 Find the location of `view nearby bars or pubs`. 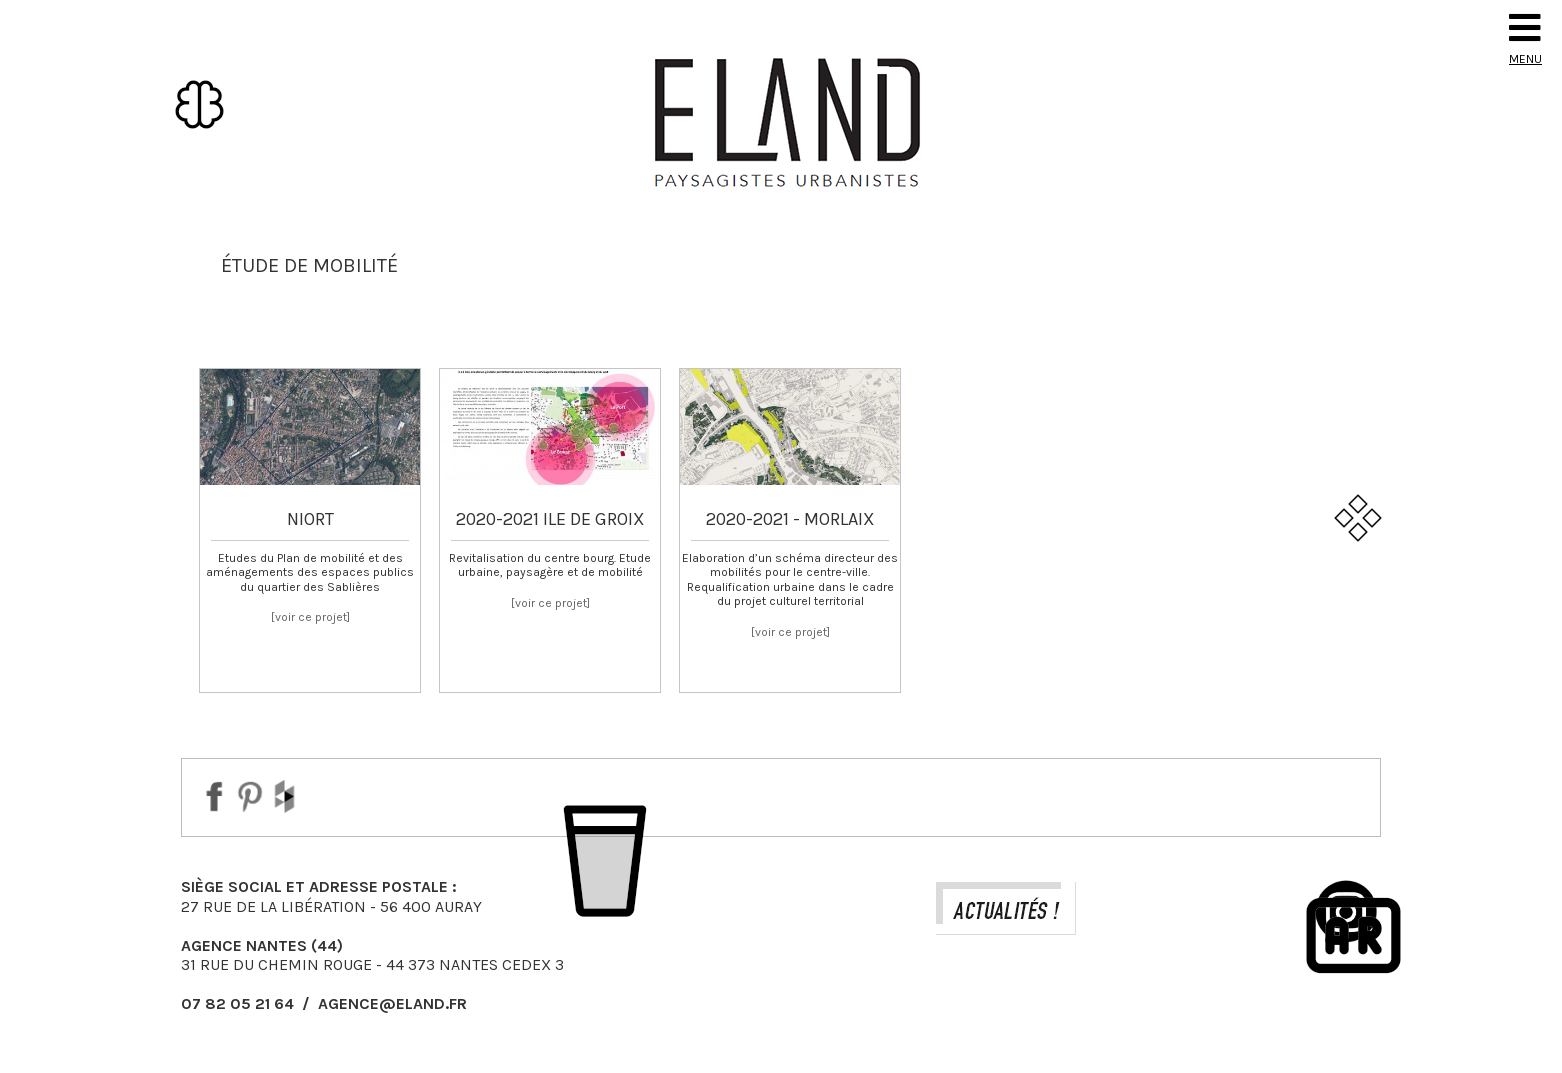

view nearby bars or pubs is located at coordinates (605, 859).